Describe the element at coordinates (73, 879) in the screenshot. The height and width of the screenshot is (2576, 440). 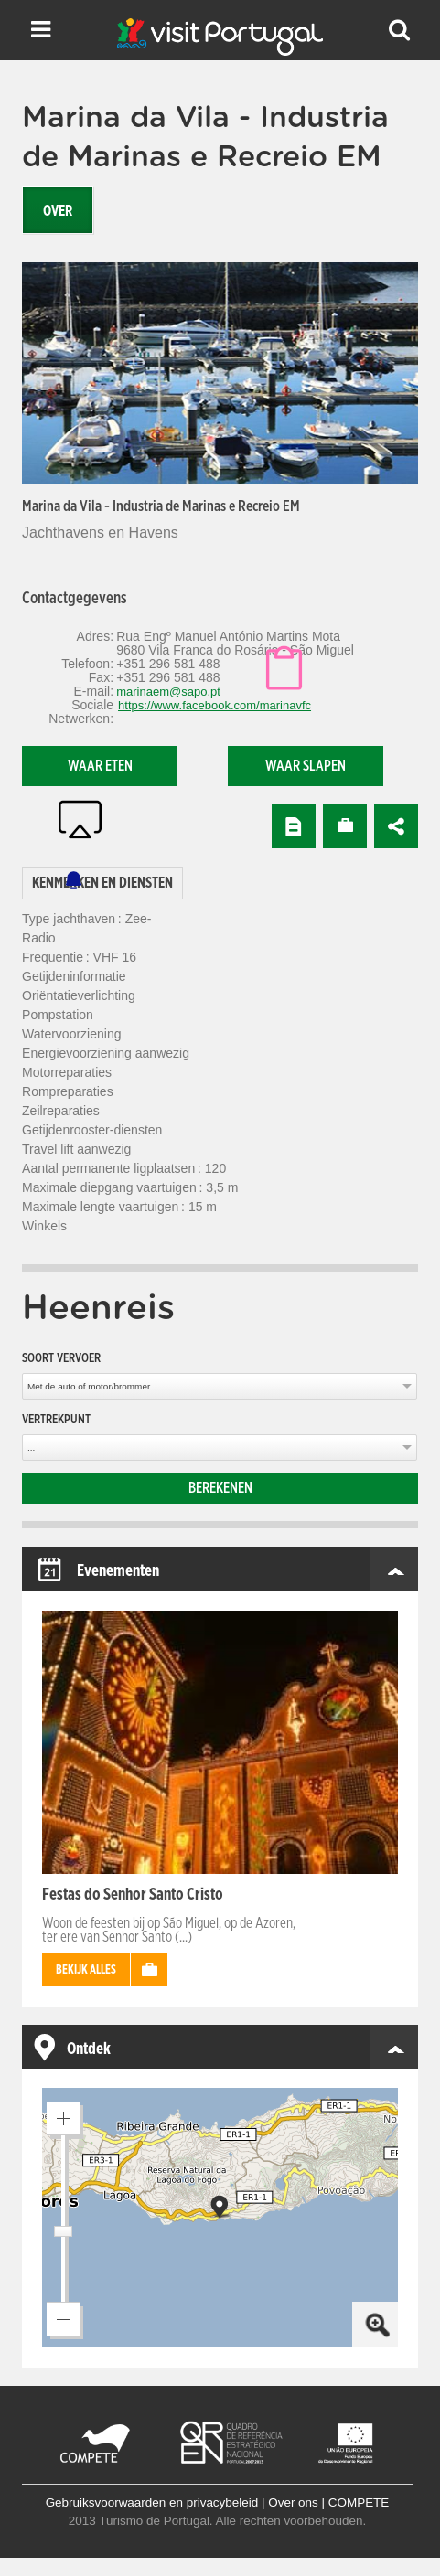
I see `view notifications` at that location.